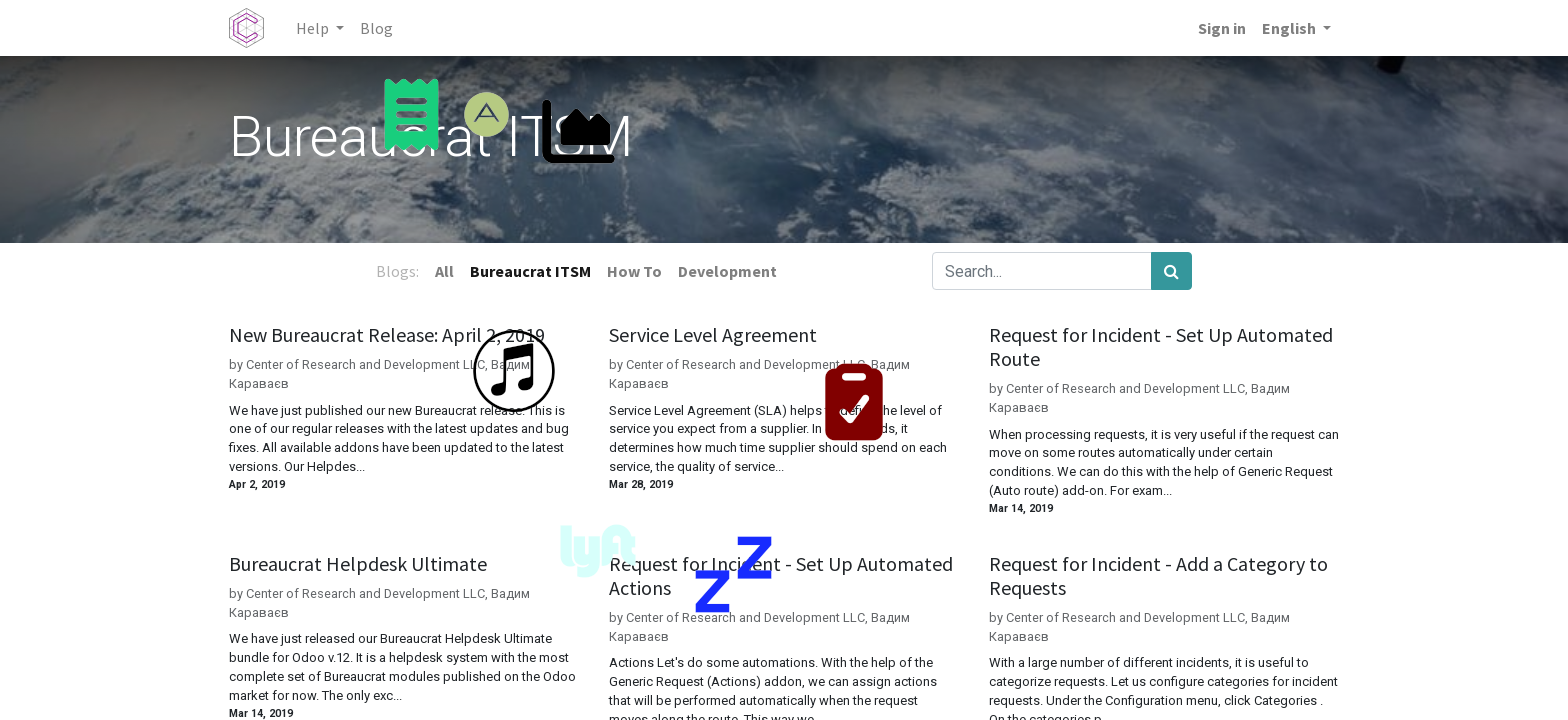 This screenshot has height=720, width=1568. I want to click on open the Lyft app, so click(598, 551).